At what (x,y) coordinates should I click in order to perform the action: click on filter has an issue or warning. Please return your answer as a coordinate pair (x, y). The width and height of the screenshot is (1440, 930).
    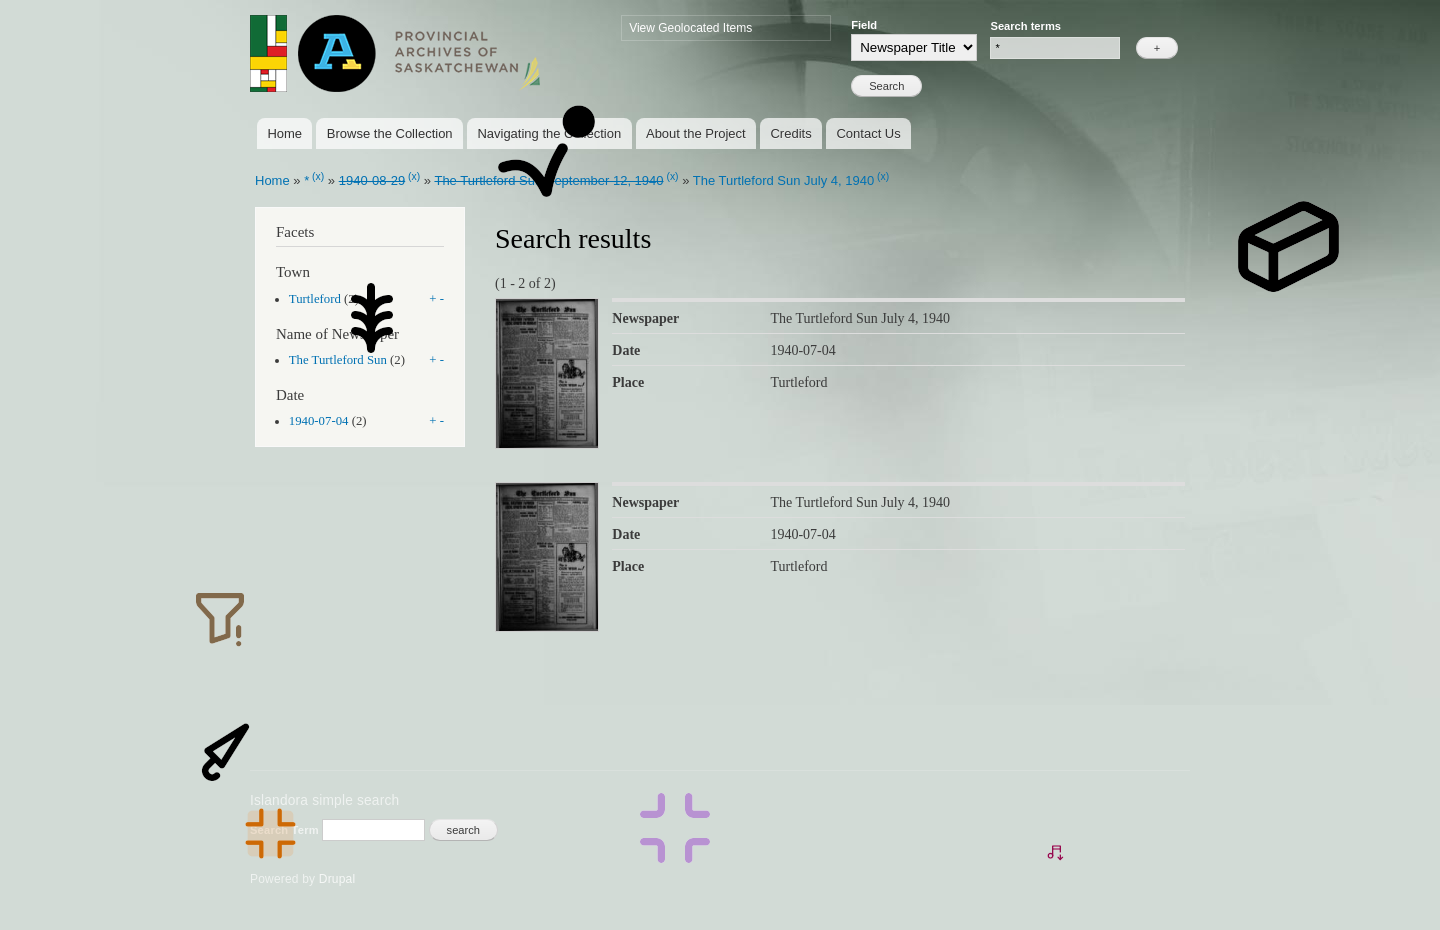
    Looking at the image, I should click on (220, 617).